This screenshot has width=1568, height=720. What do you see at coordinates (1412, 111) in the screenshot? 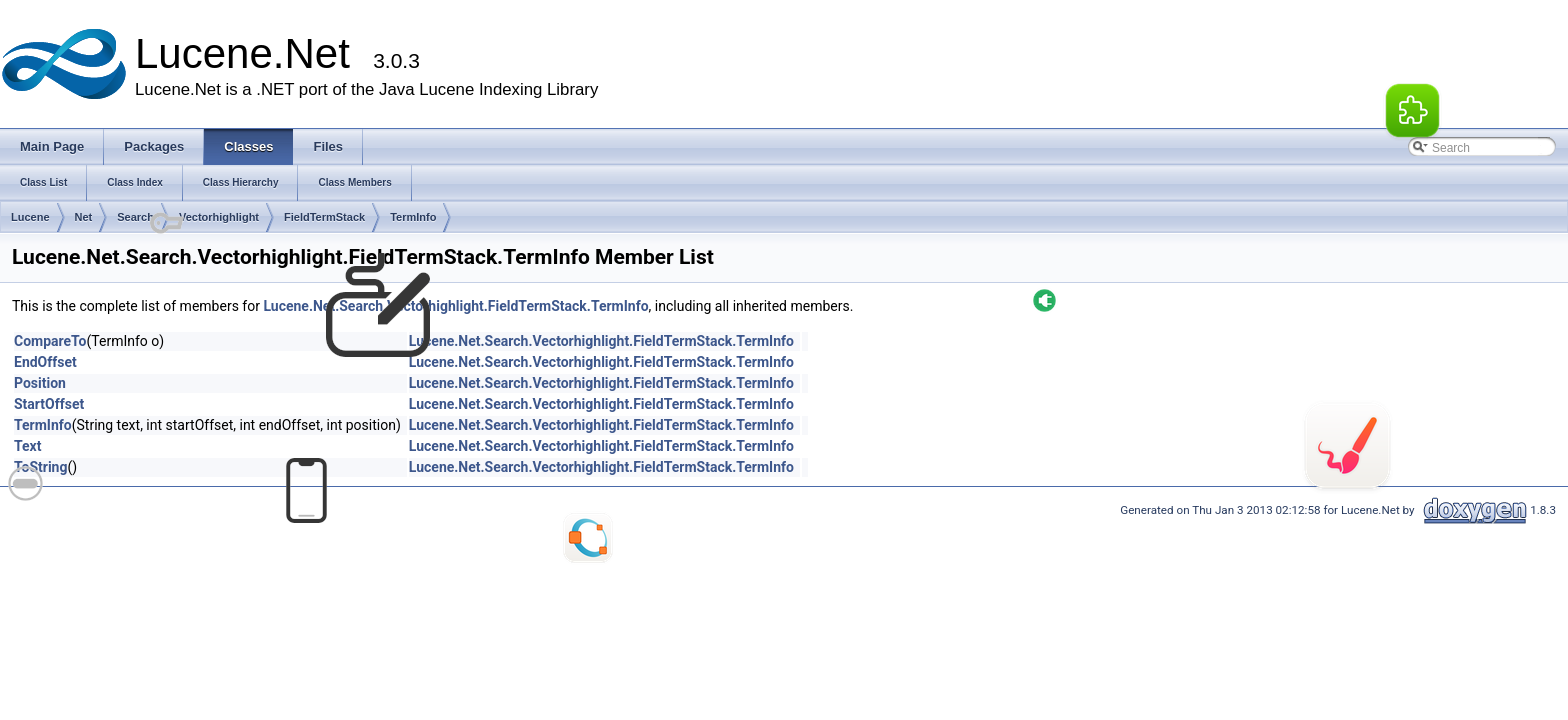
I see `manage browser or app extensions` at bounding box center [1412, 111].